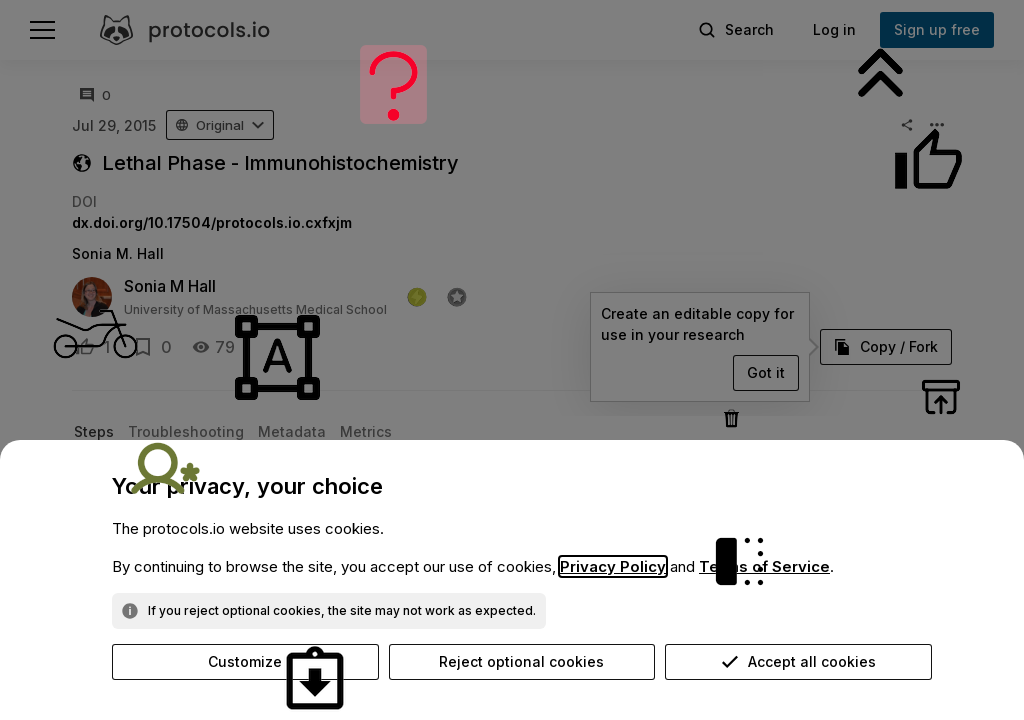  I want to click on like or upvote content, so click(928, 161).